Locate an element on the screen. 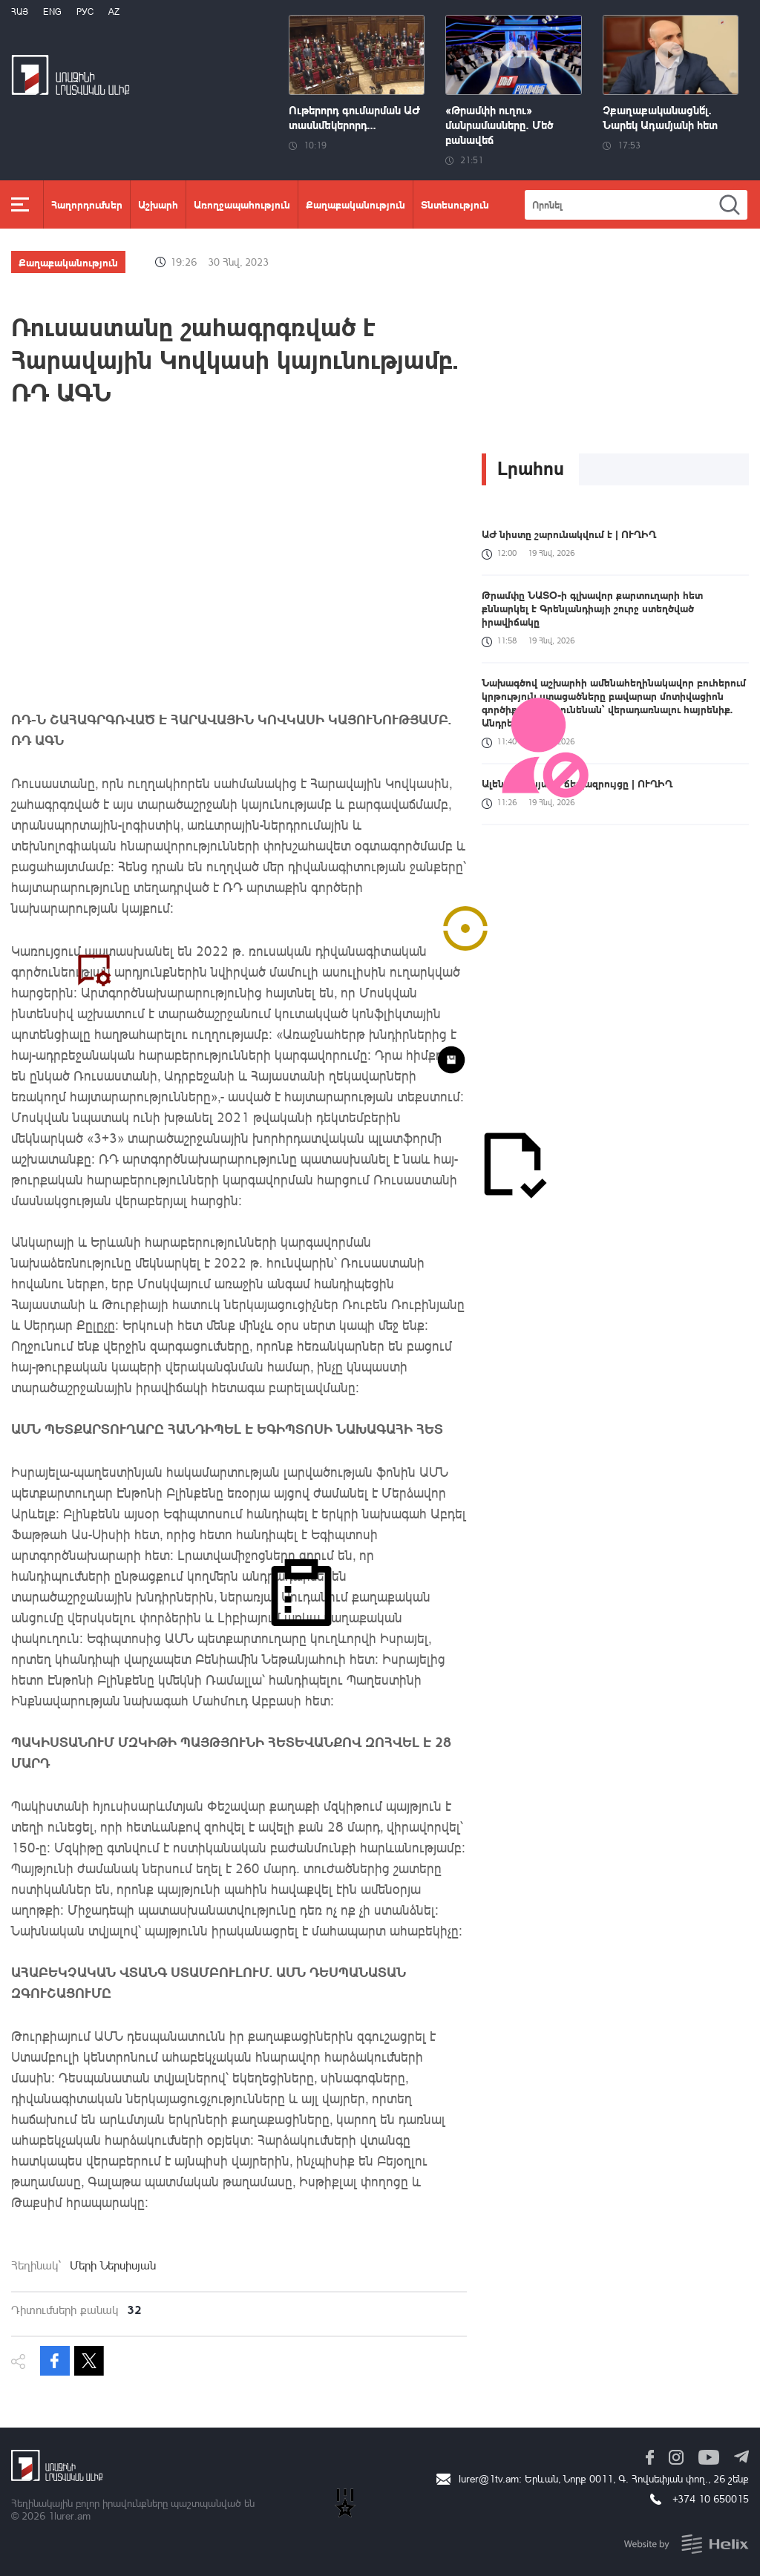 The width and height of the screenshot is (760, 2576). gradienter app logo is located at coordinates (465, 928).